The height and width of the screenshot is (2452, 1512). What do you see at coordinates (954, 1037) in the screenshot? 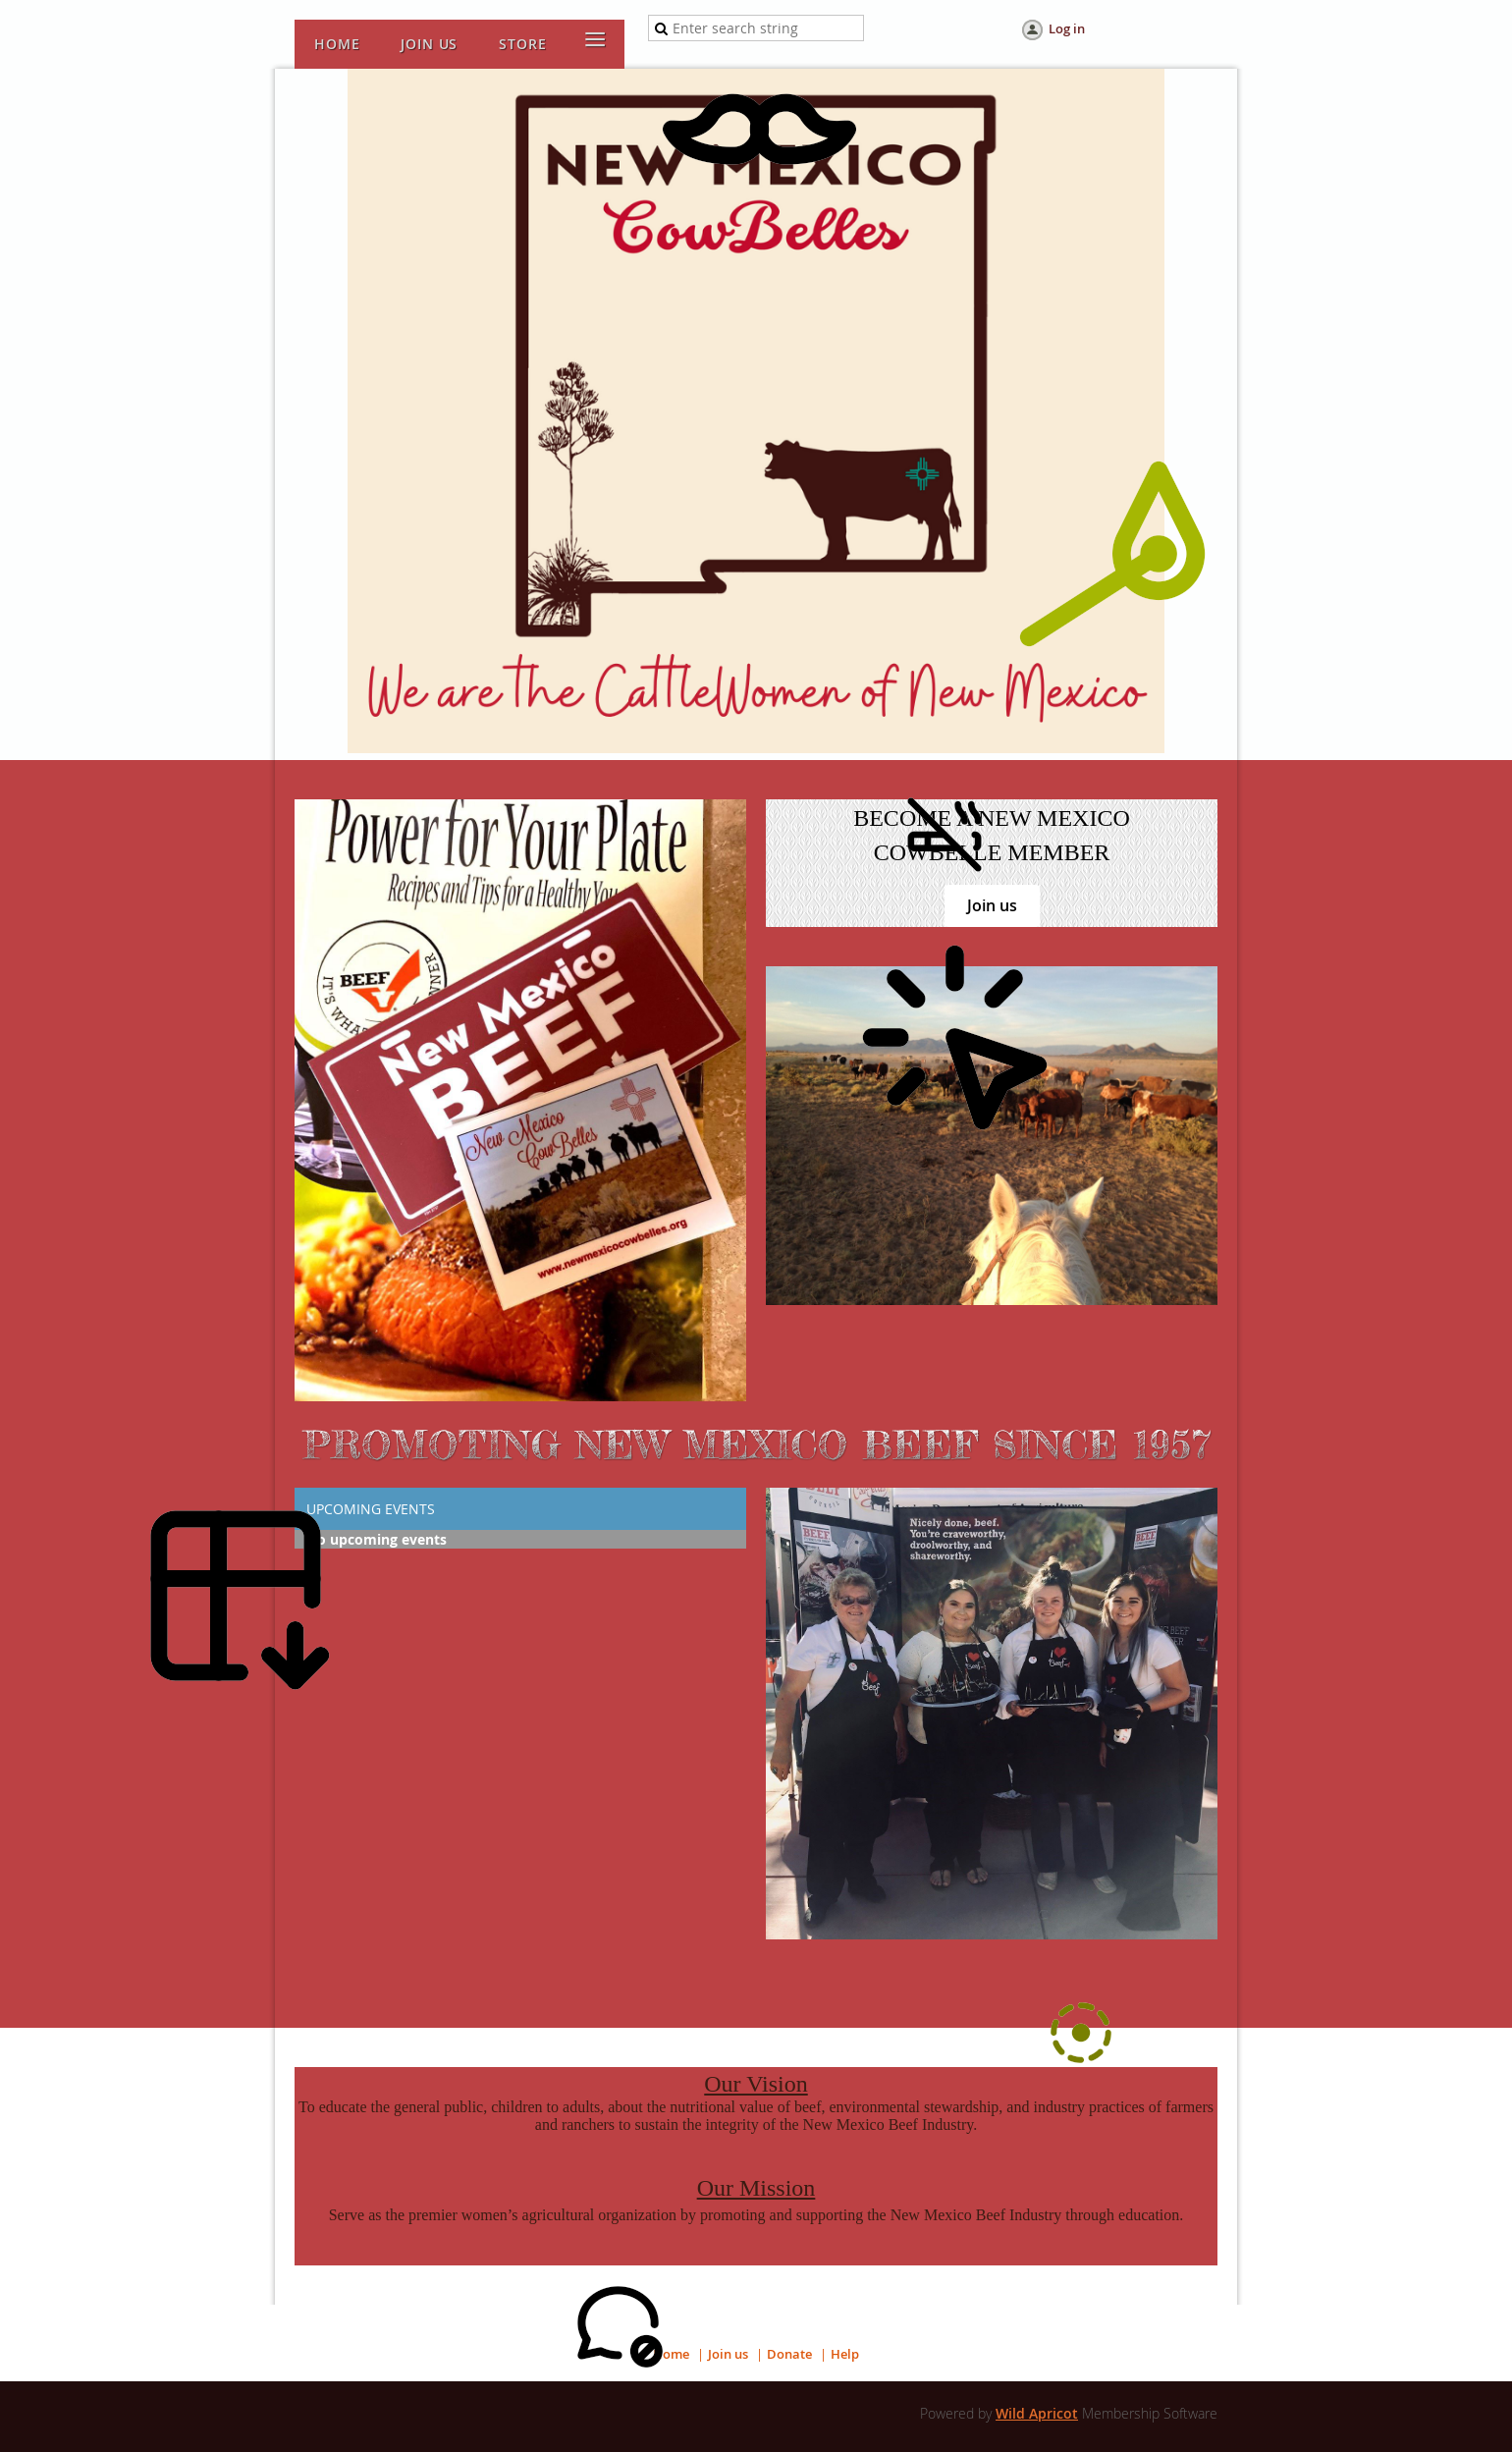
I see `tap or click to interact` at bounding box center [954, 1037].